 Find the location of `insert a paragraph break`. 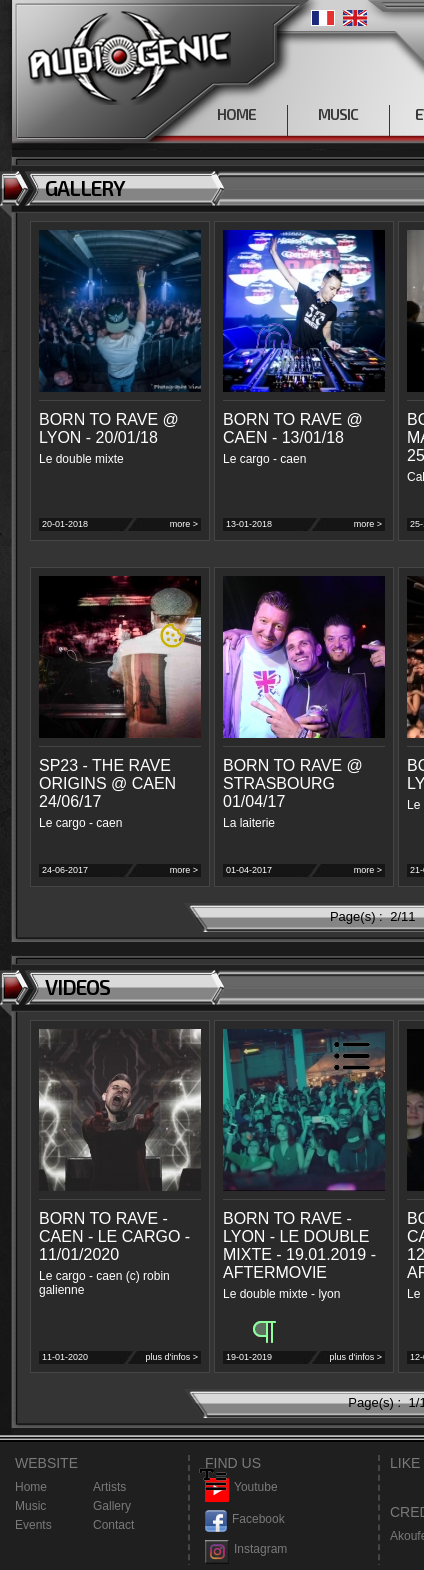

insert a paragraph break is located at coordinates (265, 1332).